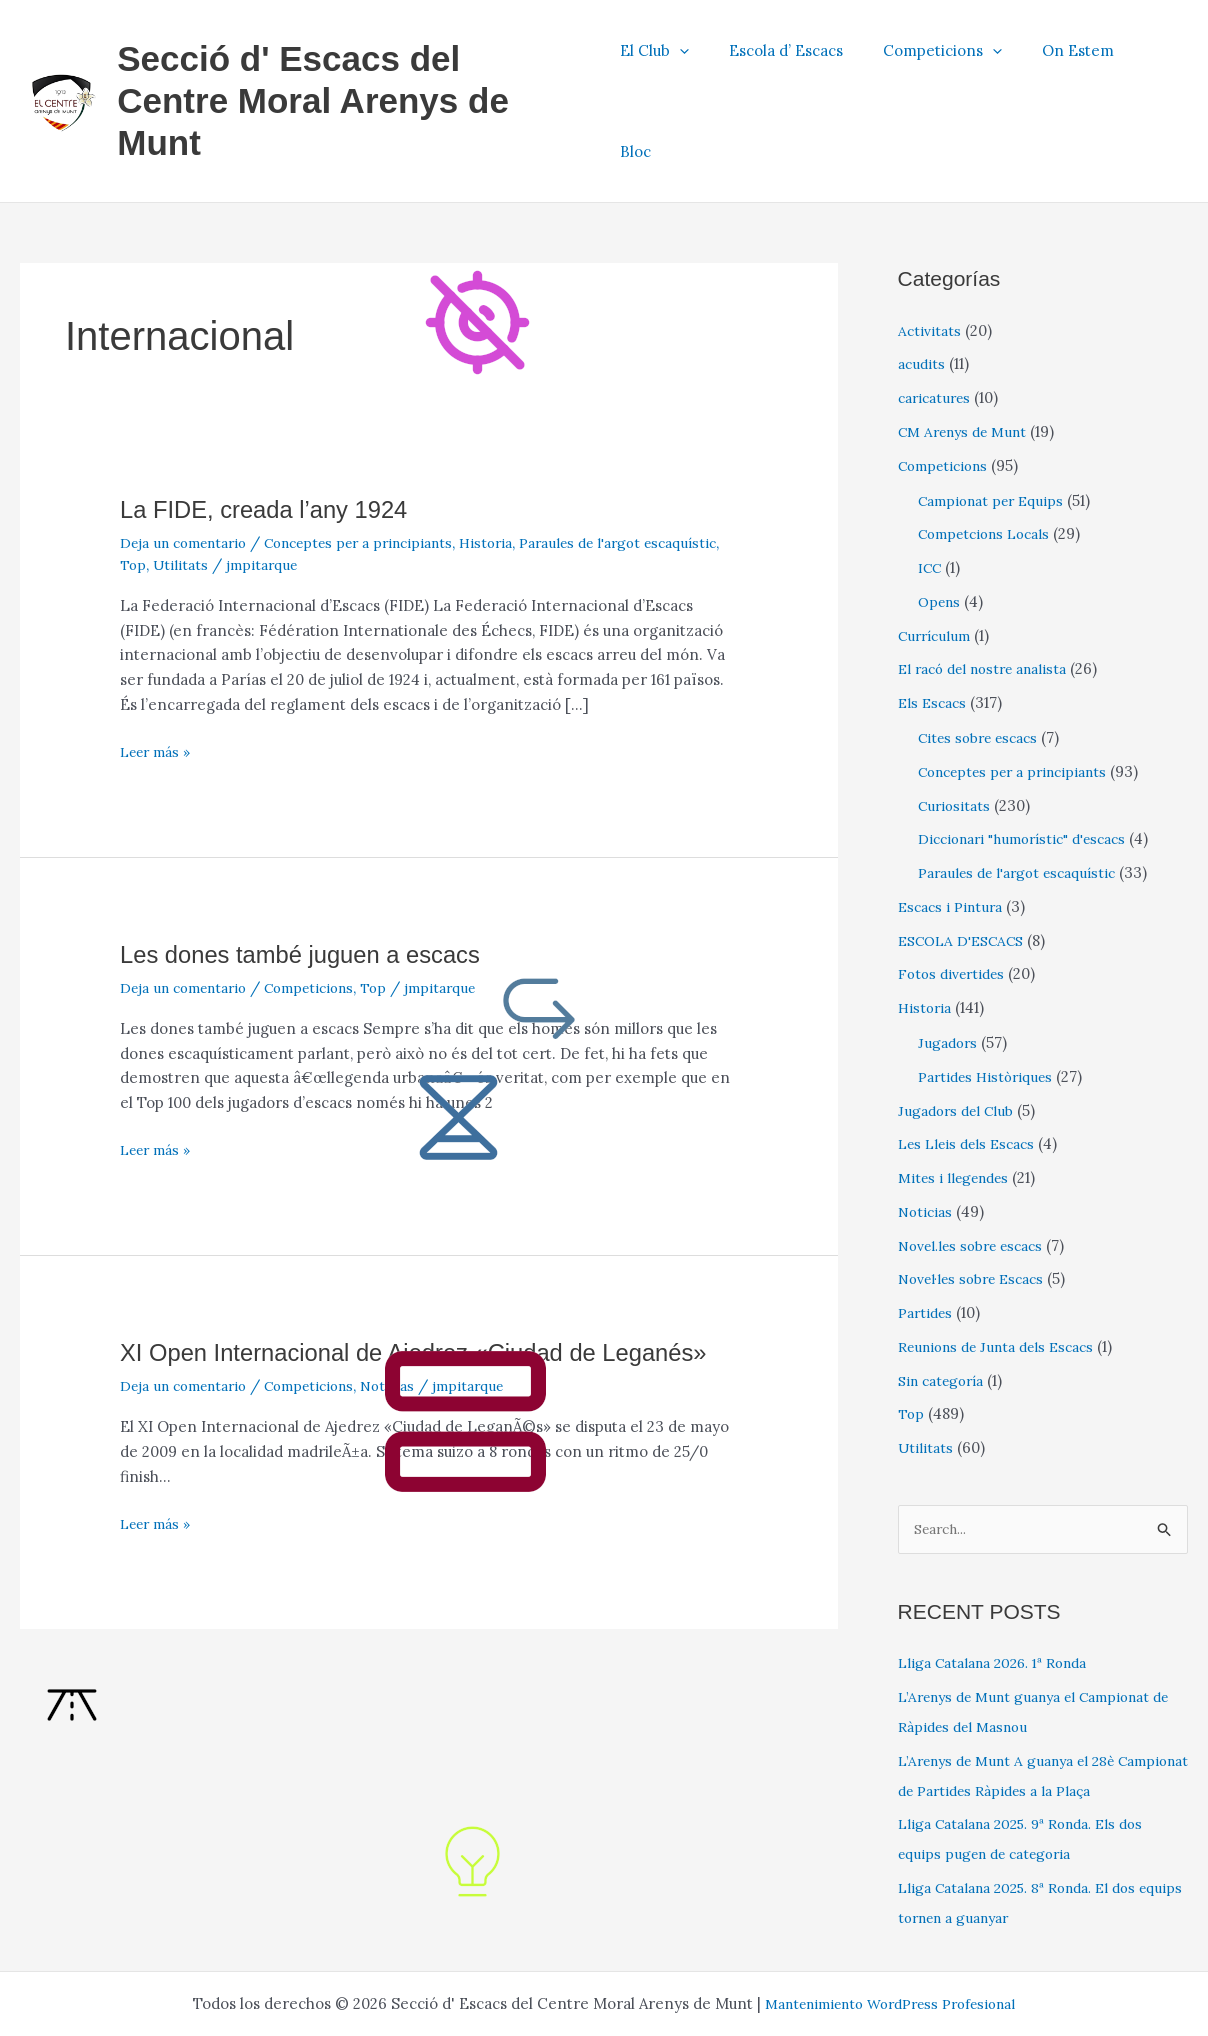 This screenshot has width=1208, height=2036. What do you see at coordinates (458, 1117) in the screenshot?
I see `indicates time running low or nearly expired` at bounding box center [458, 1117].